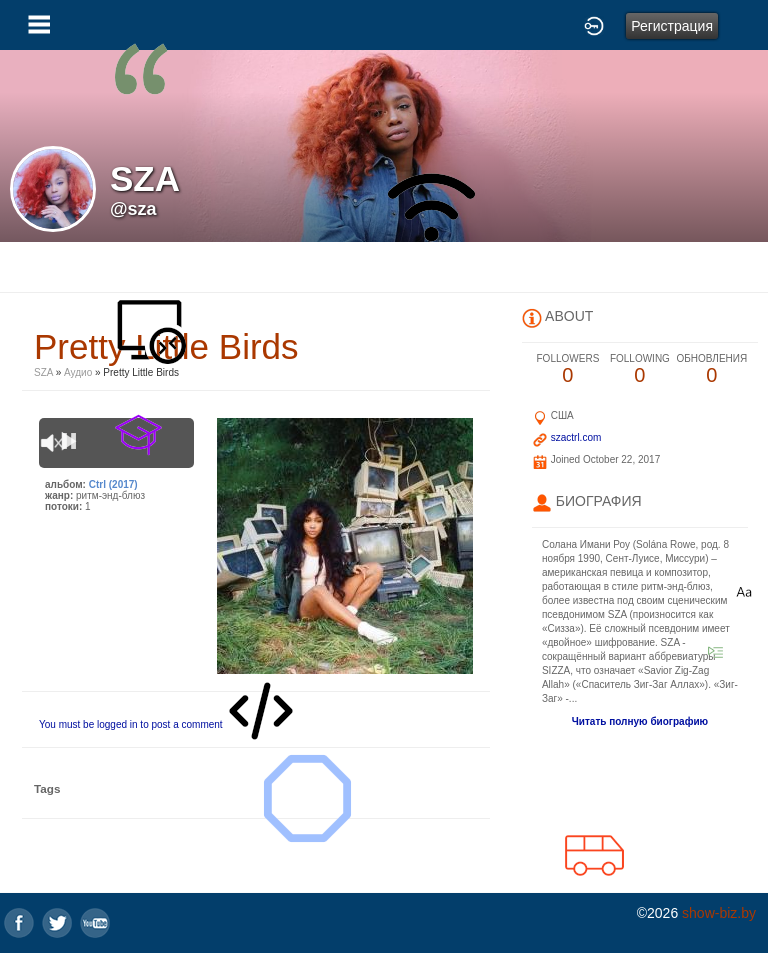  Describe the element at coordinates (592, 854) in the screenshot. I see `track delivery or shipping status` at that location.